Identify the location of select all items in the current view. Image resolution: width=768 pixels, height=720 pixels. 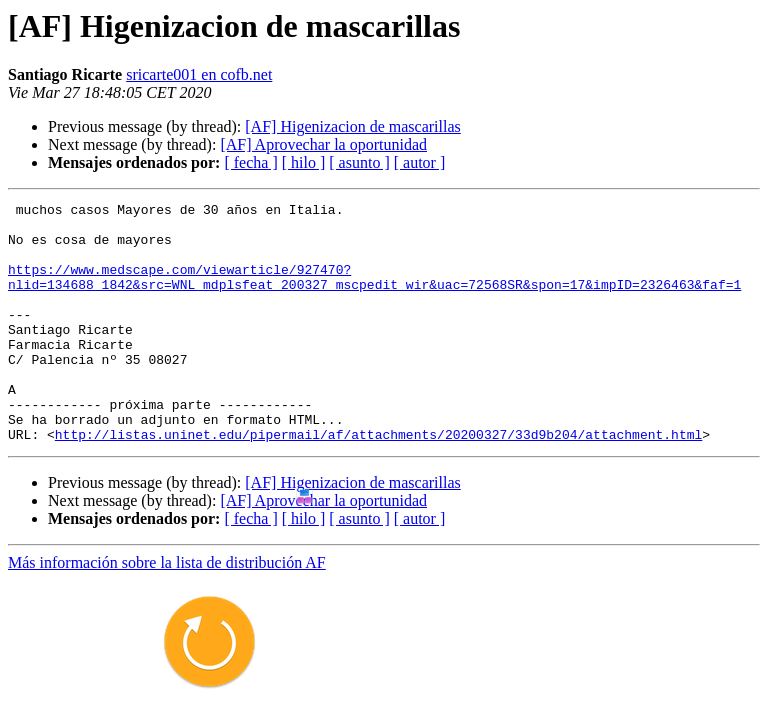
(304, 496).